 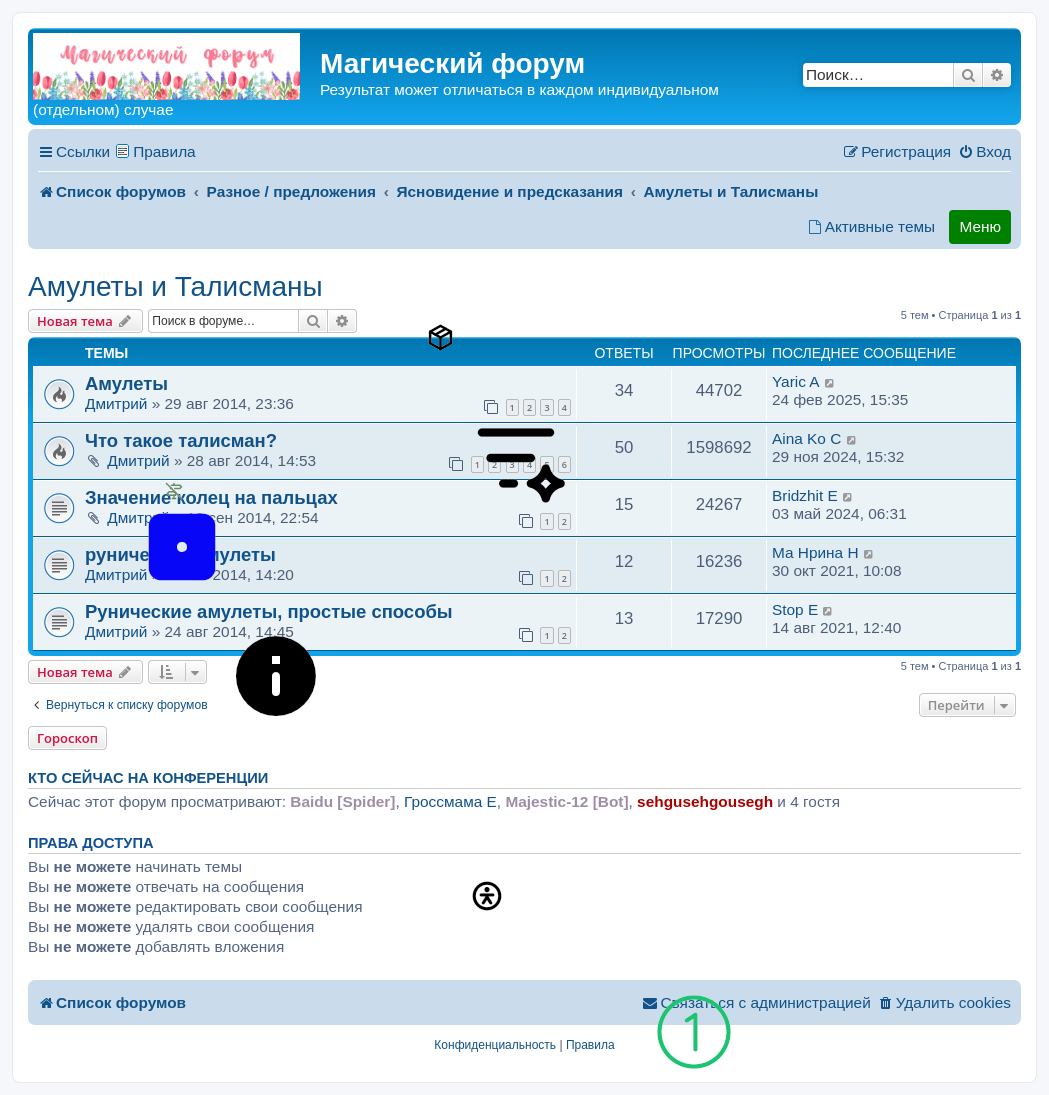 What do you see at coordinates (440, 337) in the screenshot?
I see `view package or shipment details` at bounding box center [440, 337].